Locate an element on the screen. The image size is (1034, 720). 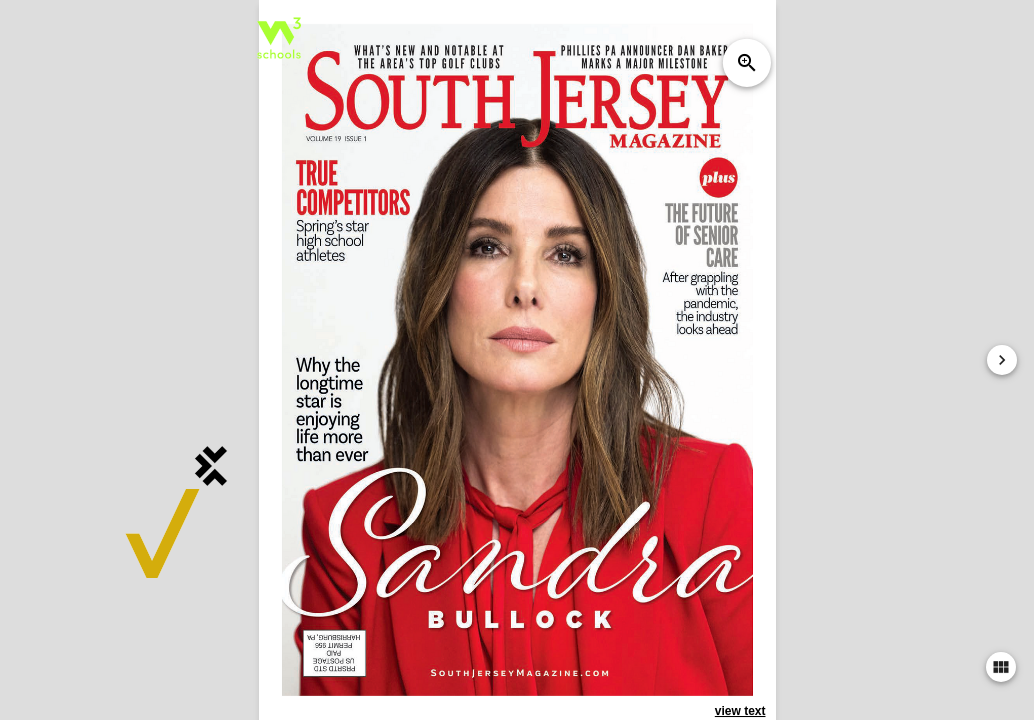
tricentis company logo is located at coordinates (211, 466).